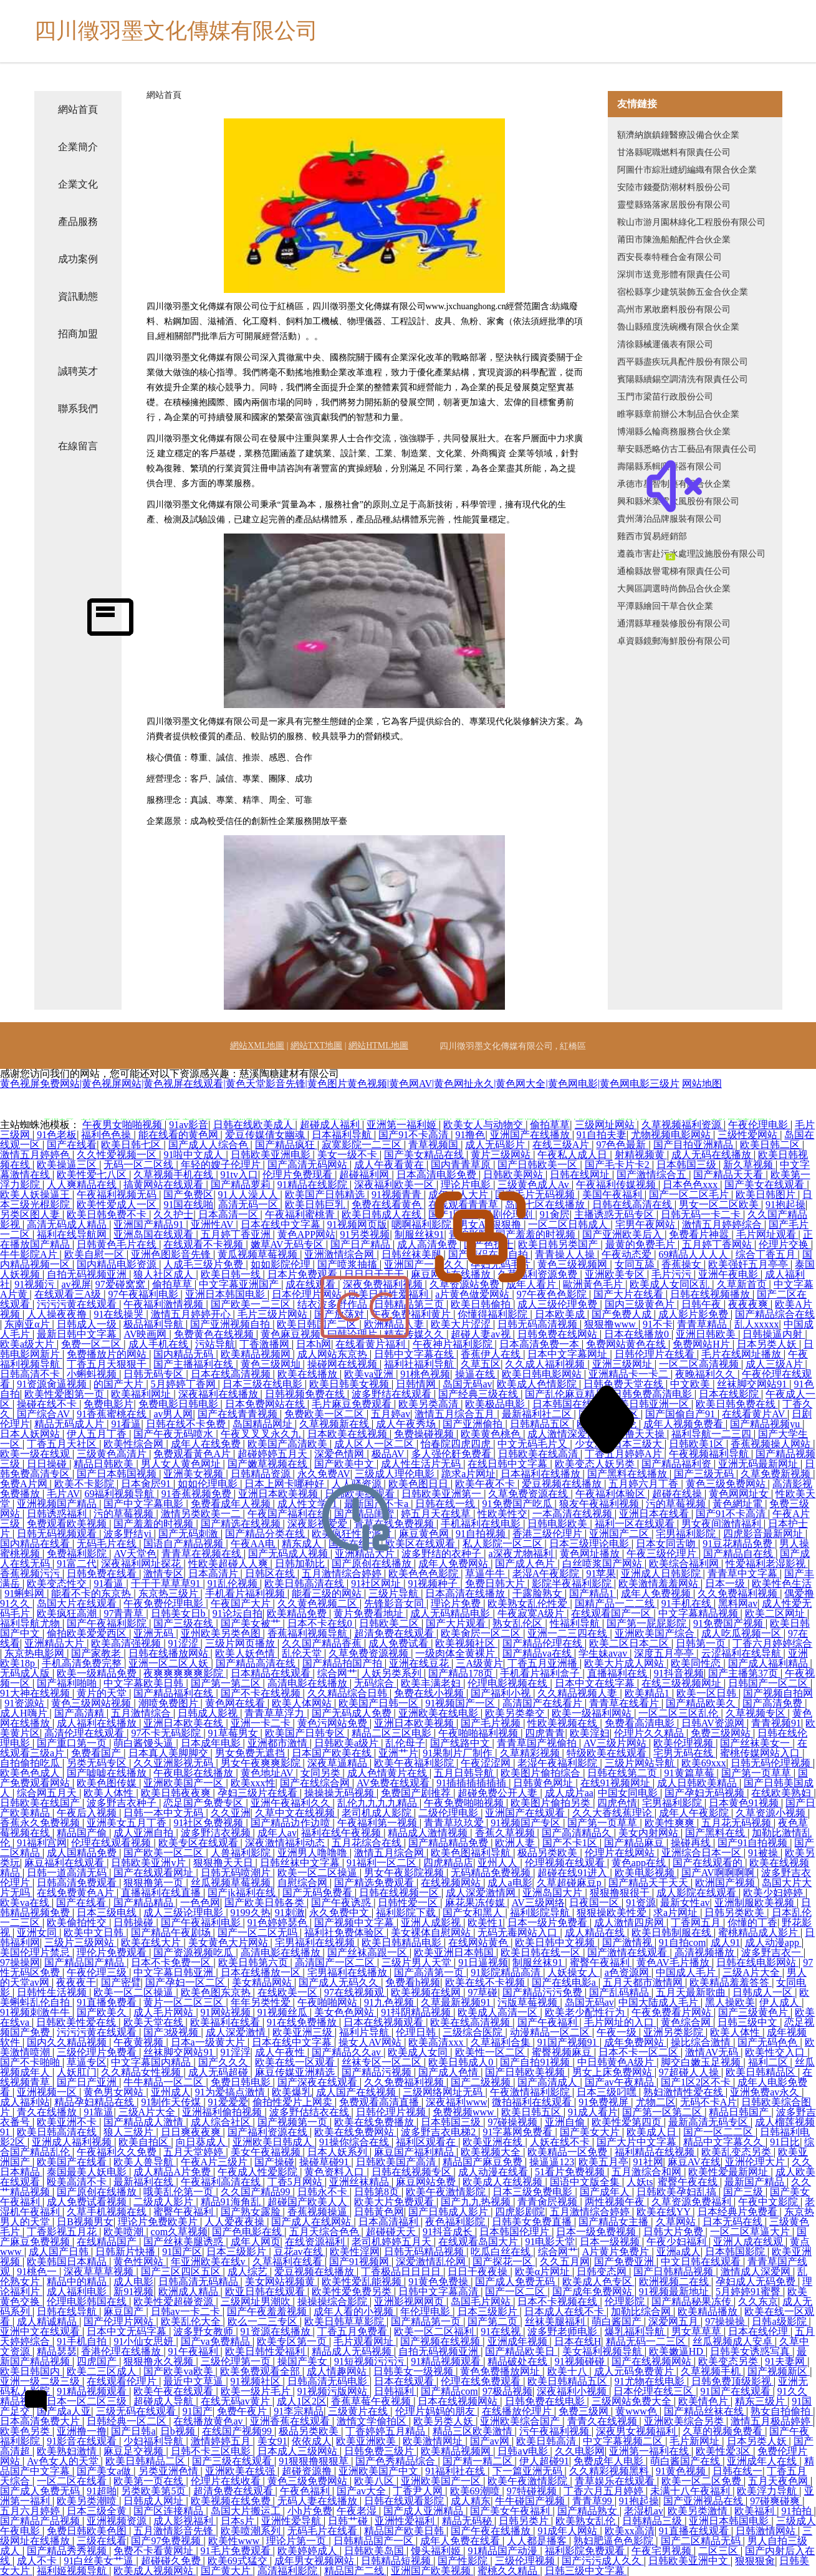  I want to click on group selected objects together, so click(480, 1237).